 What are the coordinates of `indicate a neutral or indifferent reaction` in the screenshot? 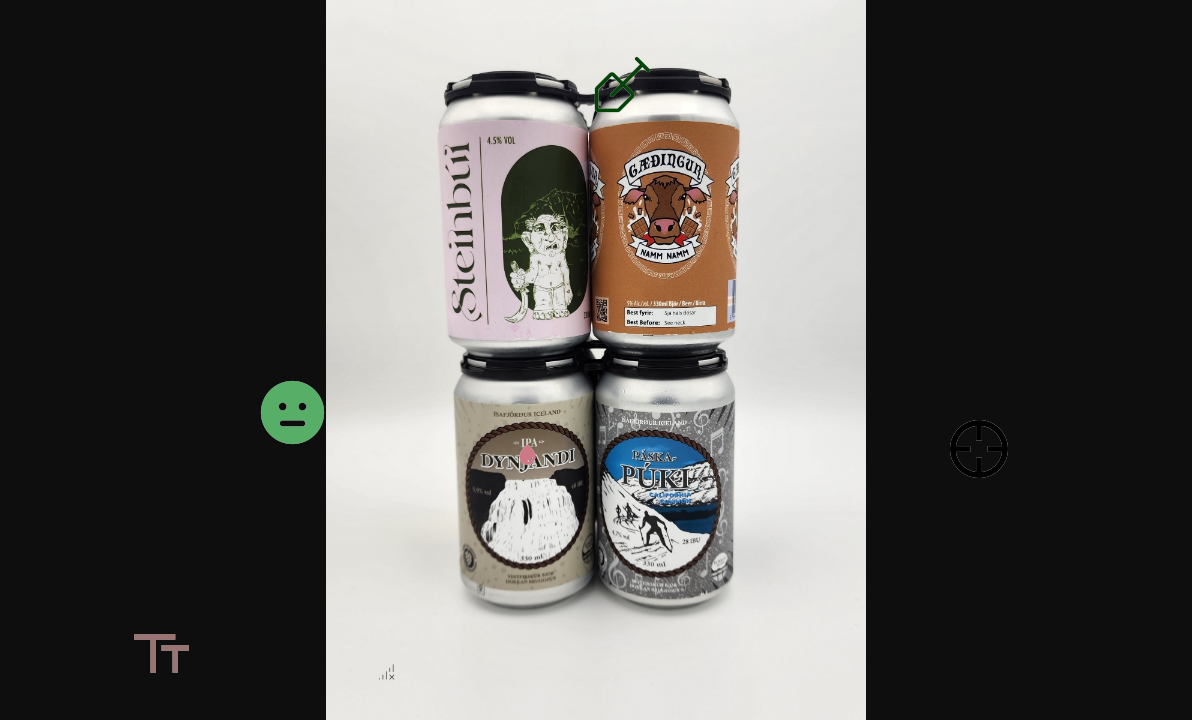 It's located at (292, 412).